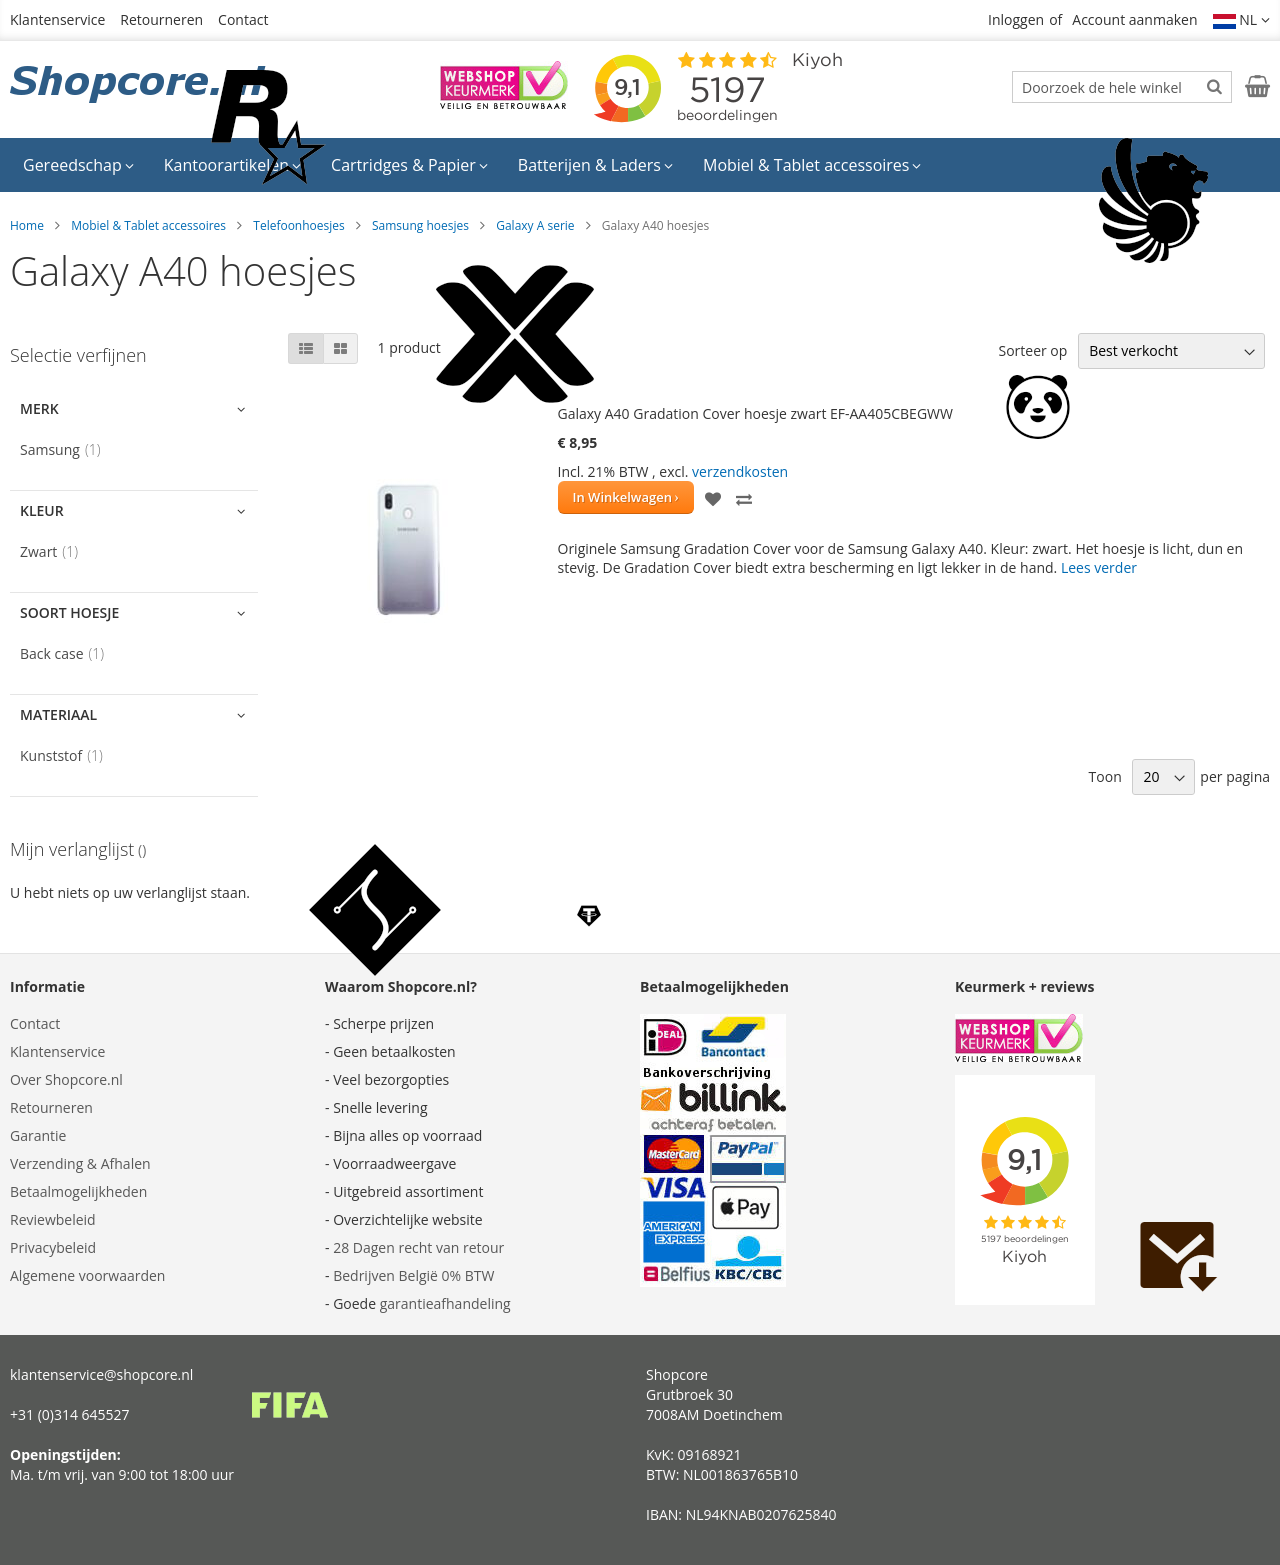 This screenshot has width=1280, height=1565. Describe the element at coordinates (589, 916) in the screenshot. I see `tether (USDT) cryptocurrency logo` at that location.